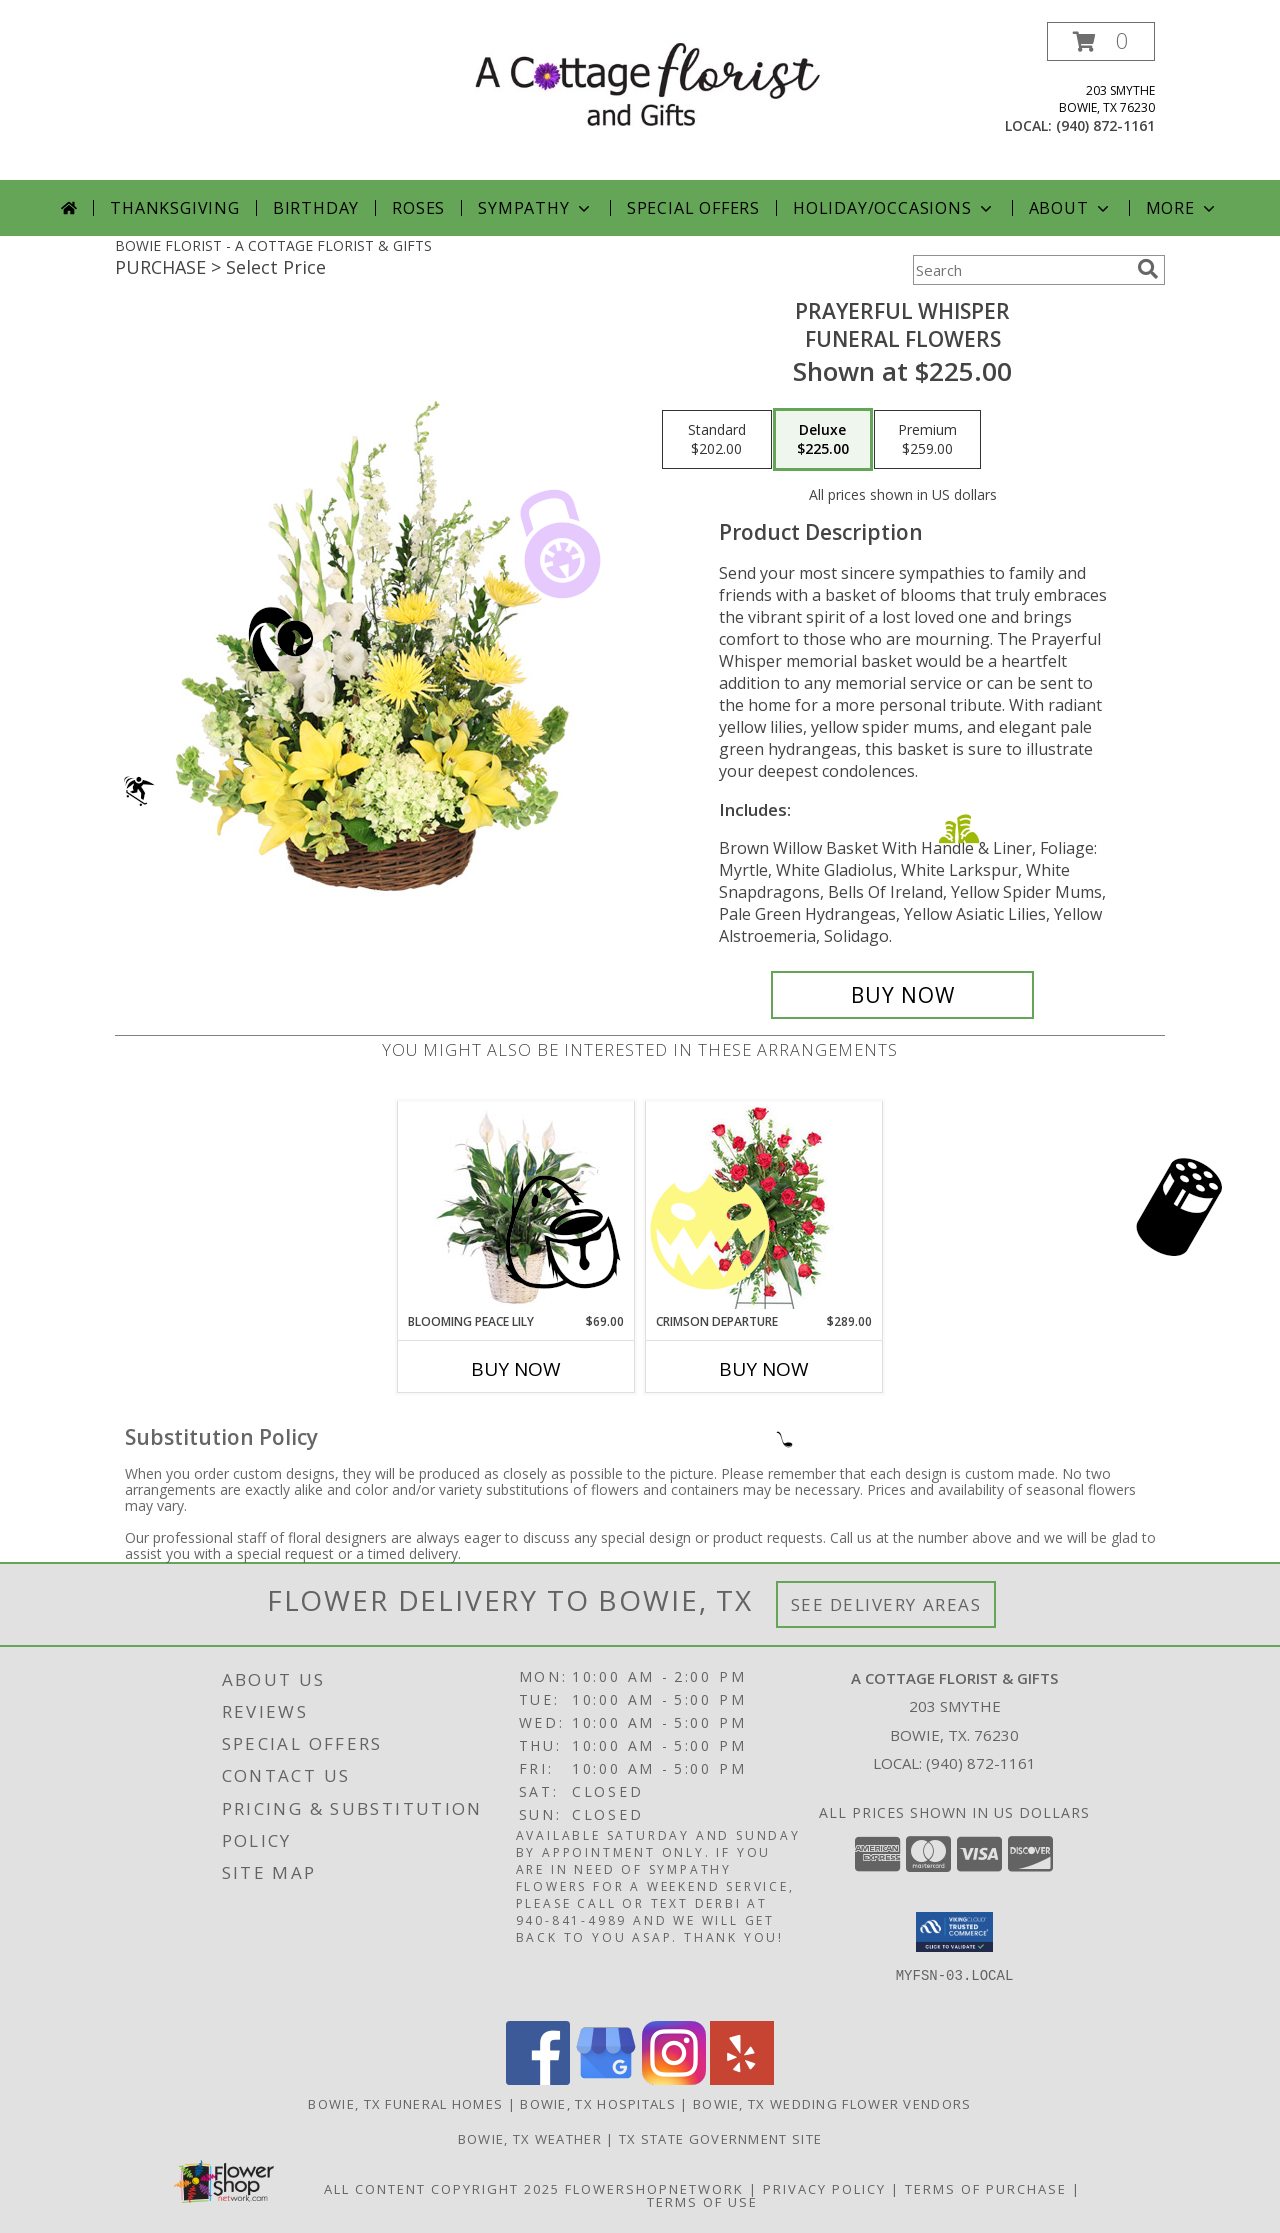  What do you see at coordinates (959, 829) in the screenshot?
I see `equip footwear to your character` at bounding box center [959, 829].